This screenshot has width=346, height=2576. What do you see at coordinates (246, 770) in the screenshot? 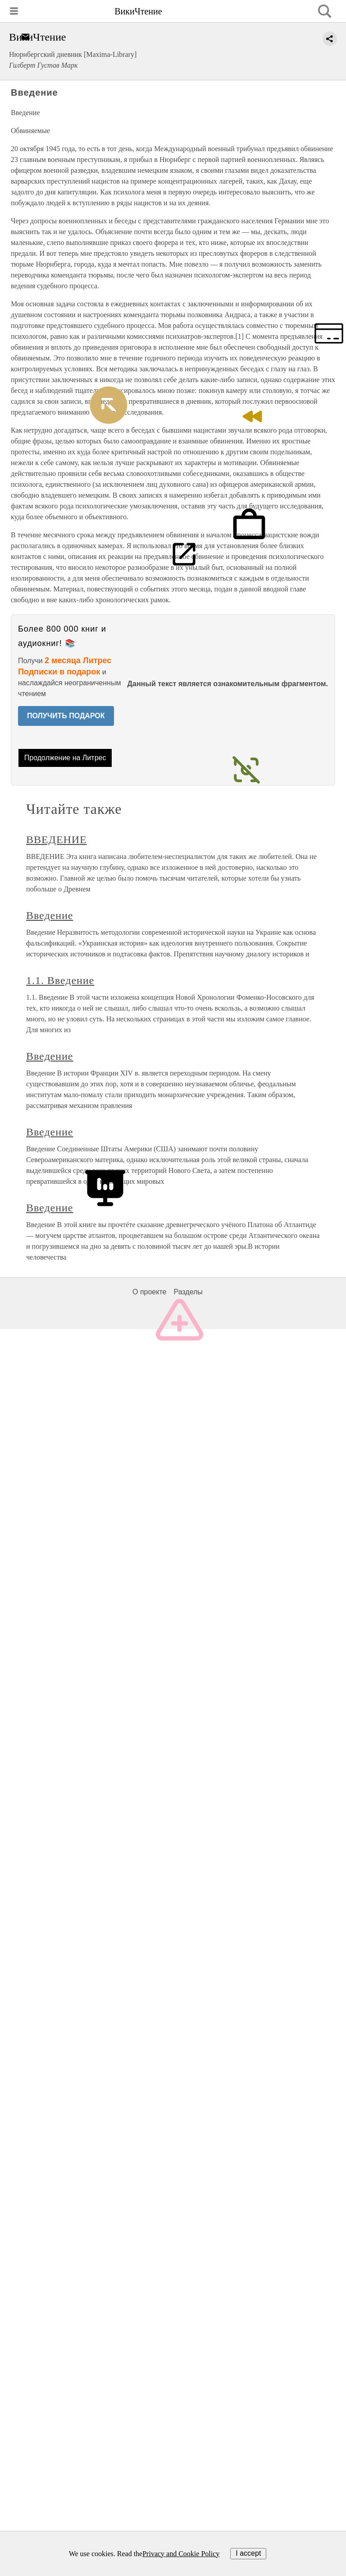
I see `screen capture disabled` at bounding box center [246, 770].